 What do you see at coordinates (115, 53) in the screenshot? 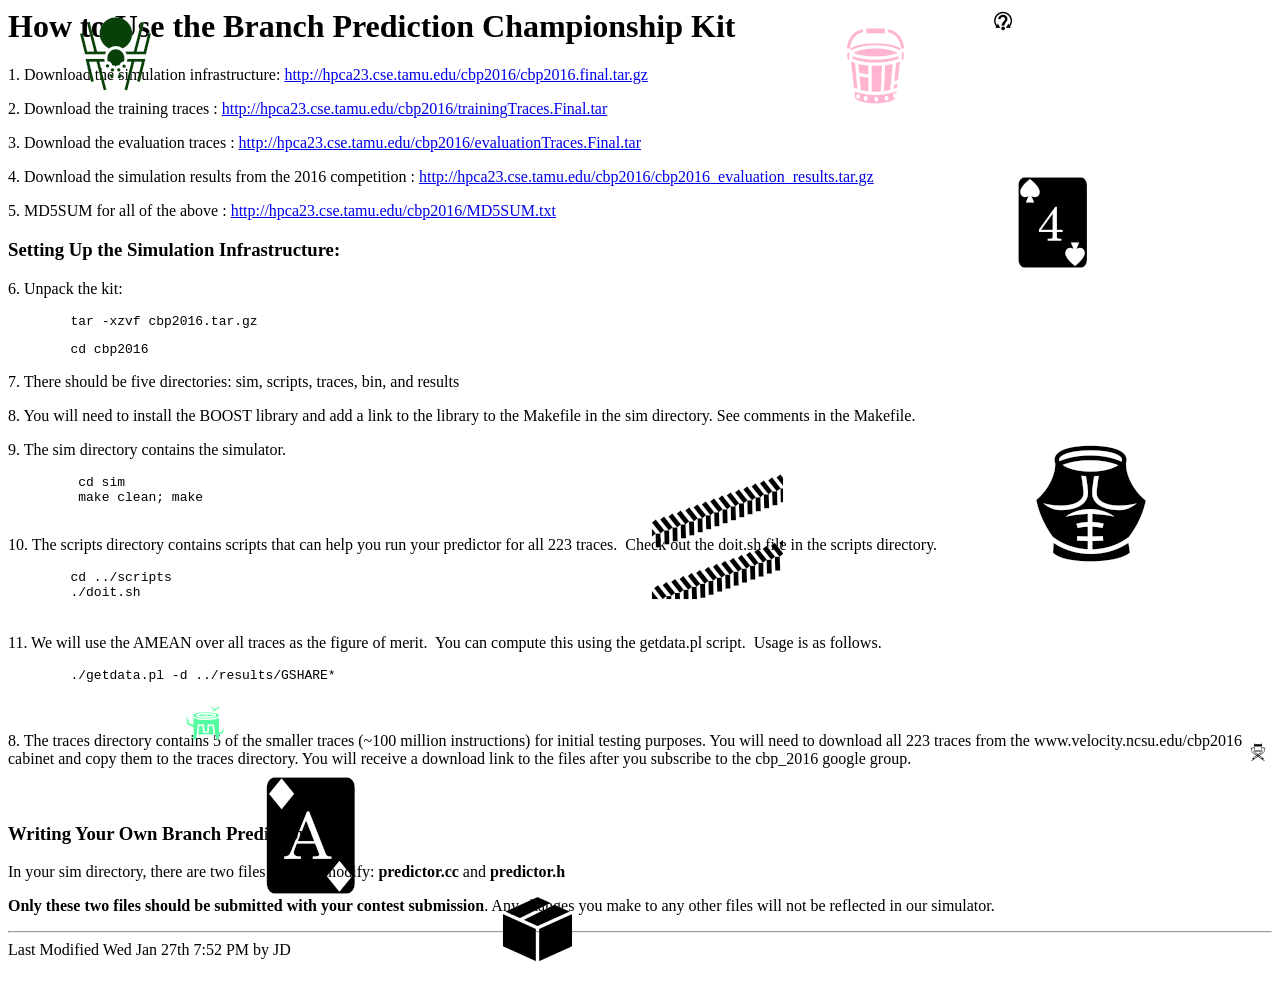
I see `spider enemy or creature in a game interface` at bounding box center [115, 53].